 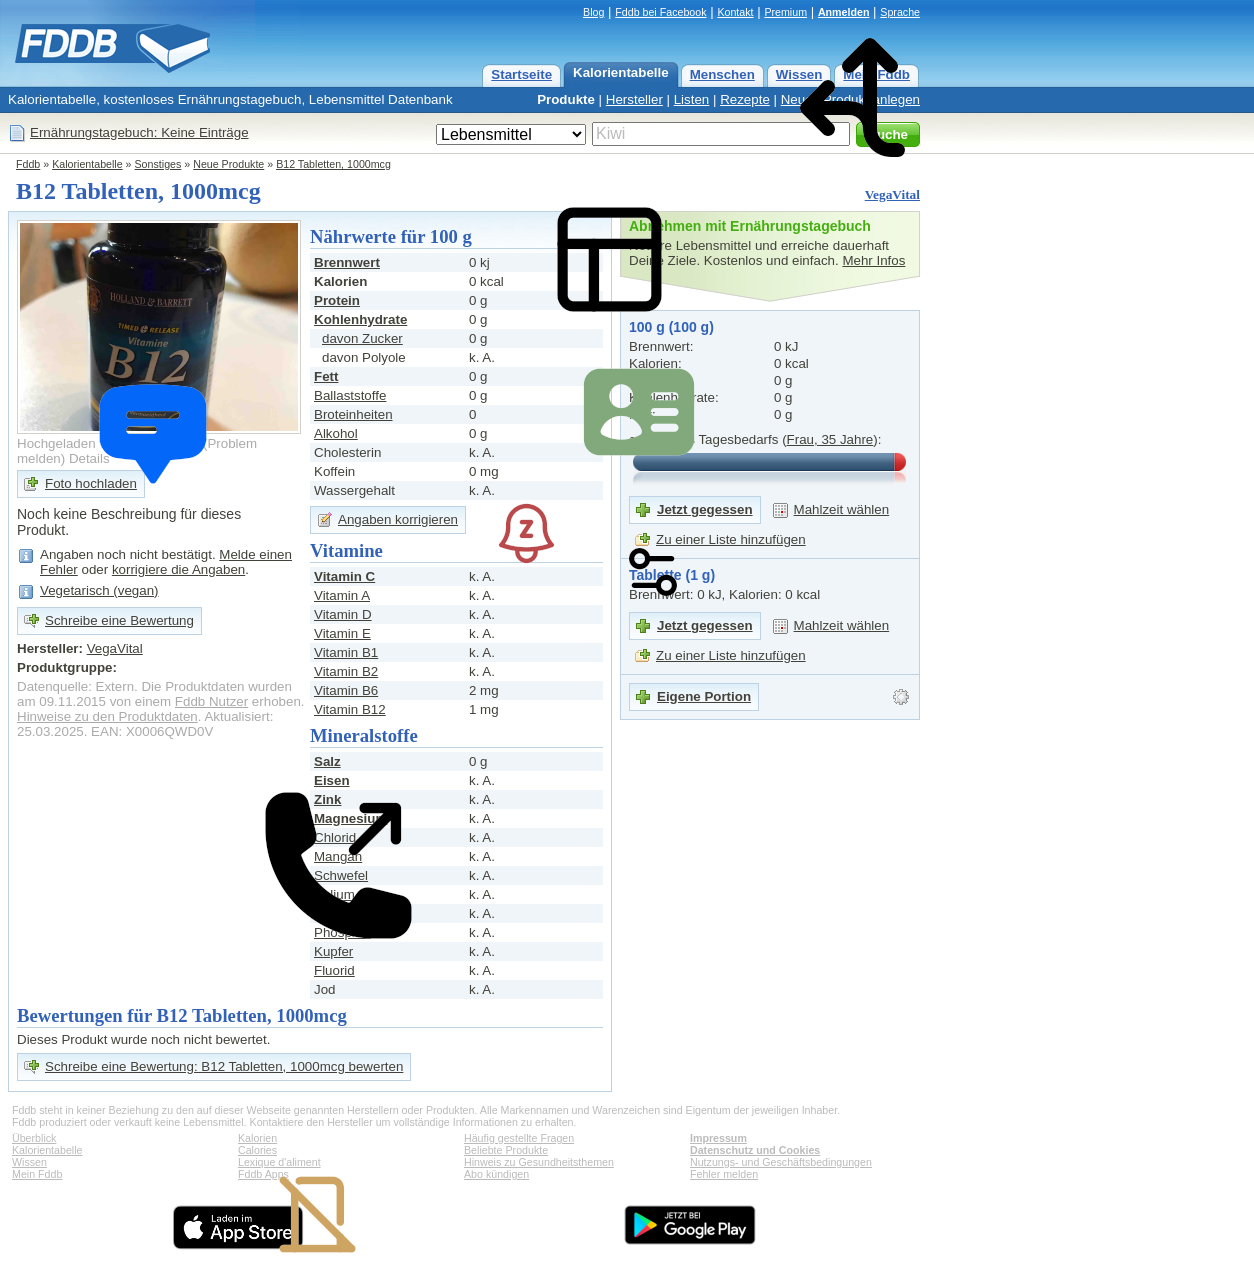 What do you see at coordinates (338, 865) in the screenshot?
I see `make an outgoing call` at bounding box center [338, 865].